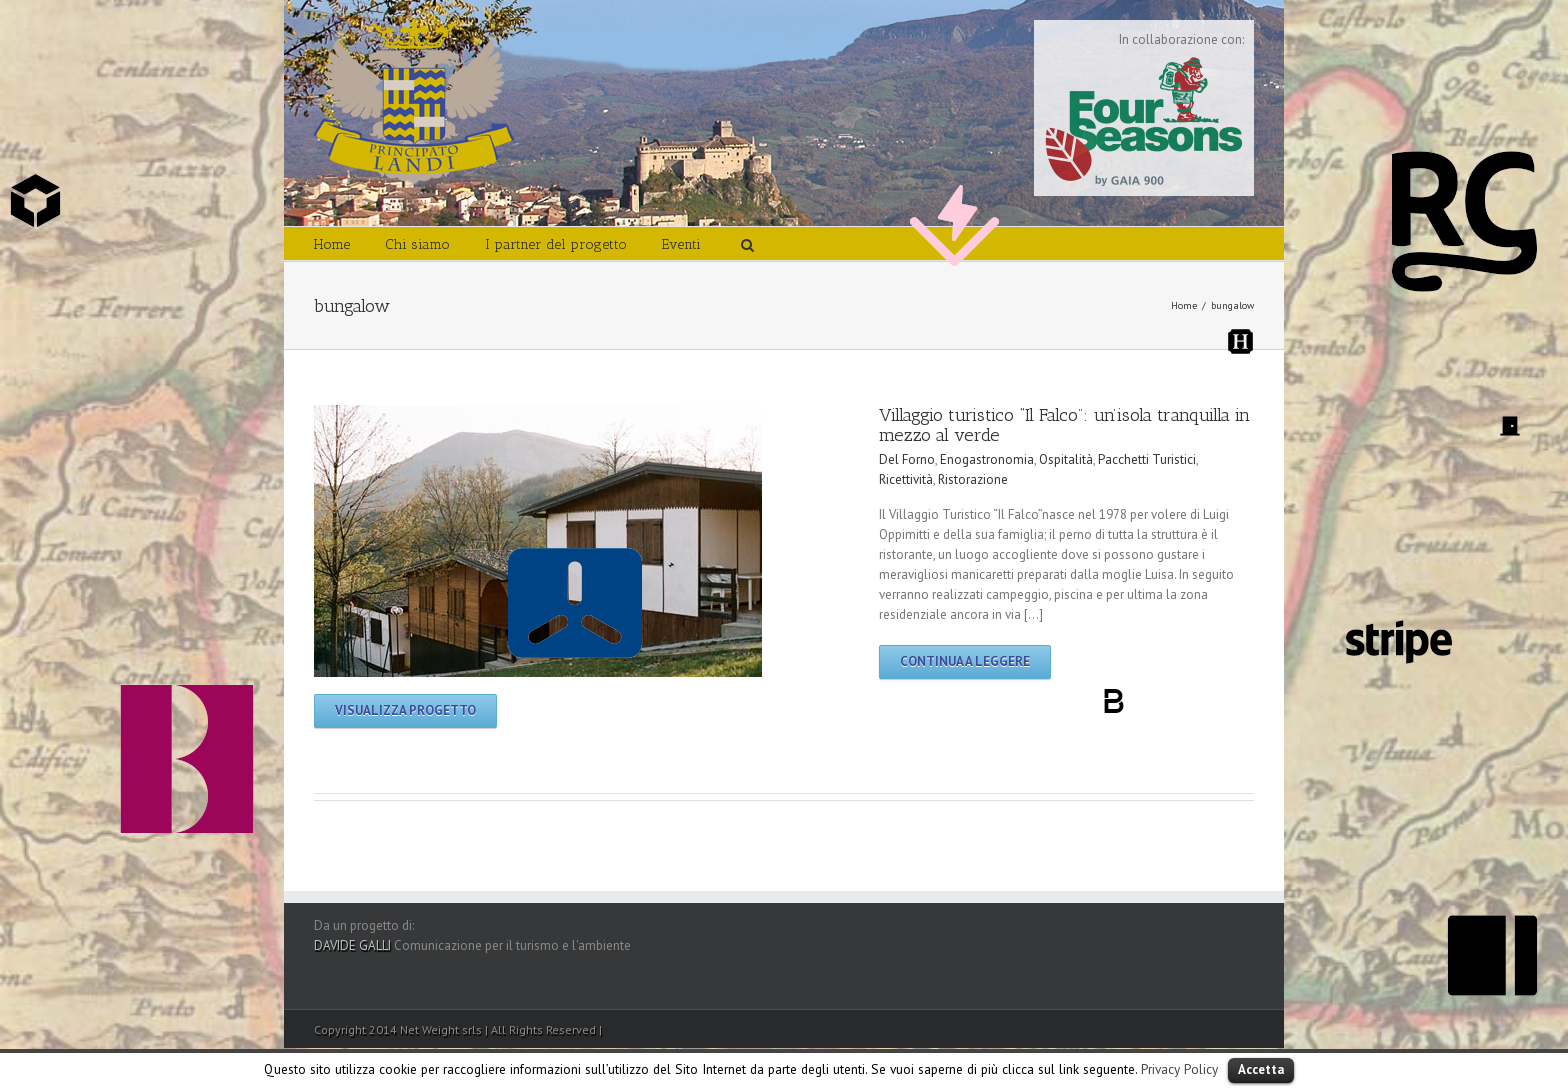 This screenshot has width=1568, height=1088. What do you see at coordinates (1510, 426) in the screenshot?
I see `indicates a private or restricted area` at bounding box center [1510, 426].